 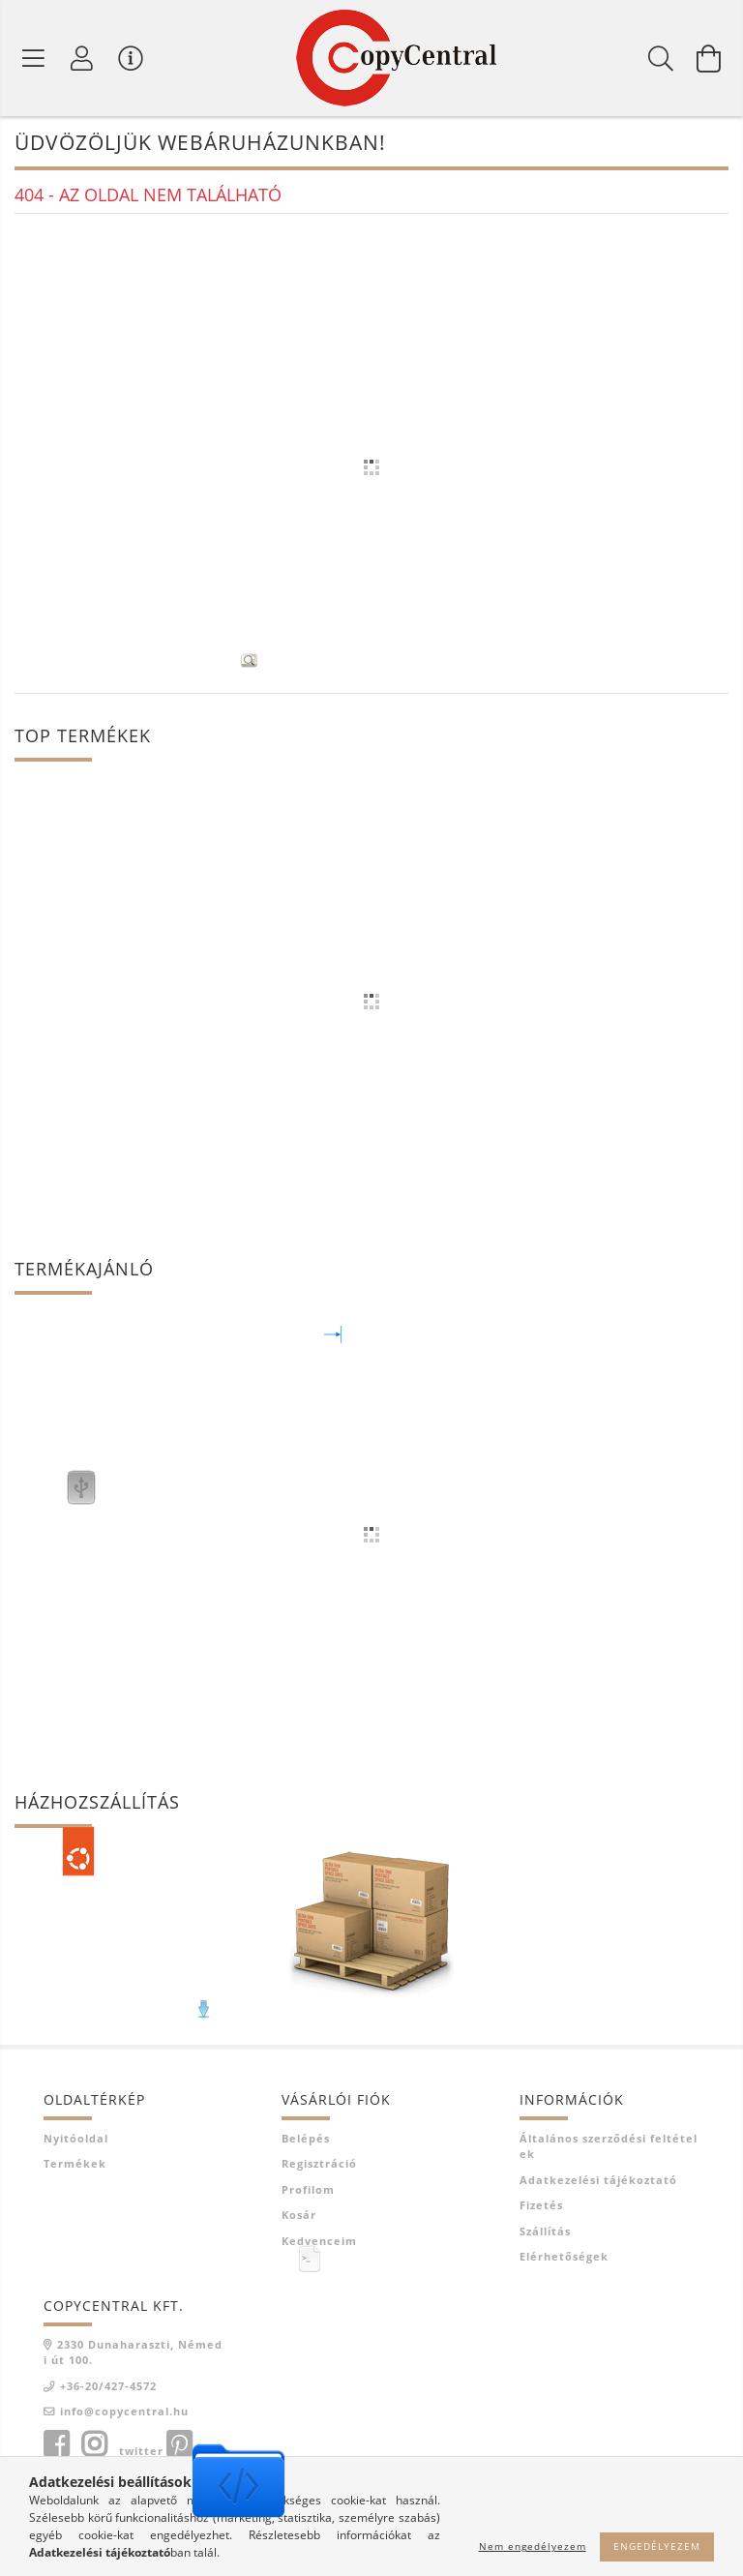 What do you see at coordinates (333, 1334) in the screenshot?
I see `go to the last item or page` at bounding box center [333, 1334].